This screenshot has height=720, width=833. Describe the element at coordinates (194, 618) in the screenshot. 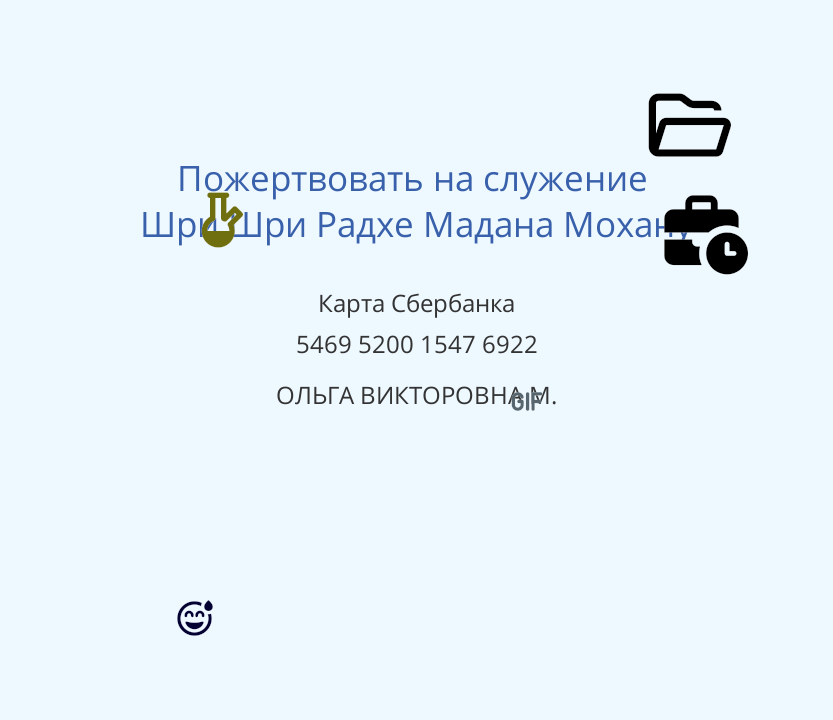

I see `react with nervous or relieved laughter` at that location.